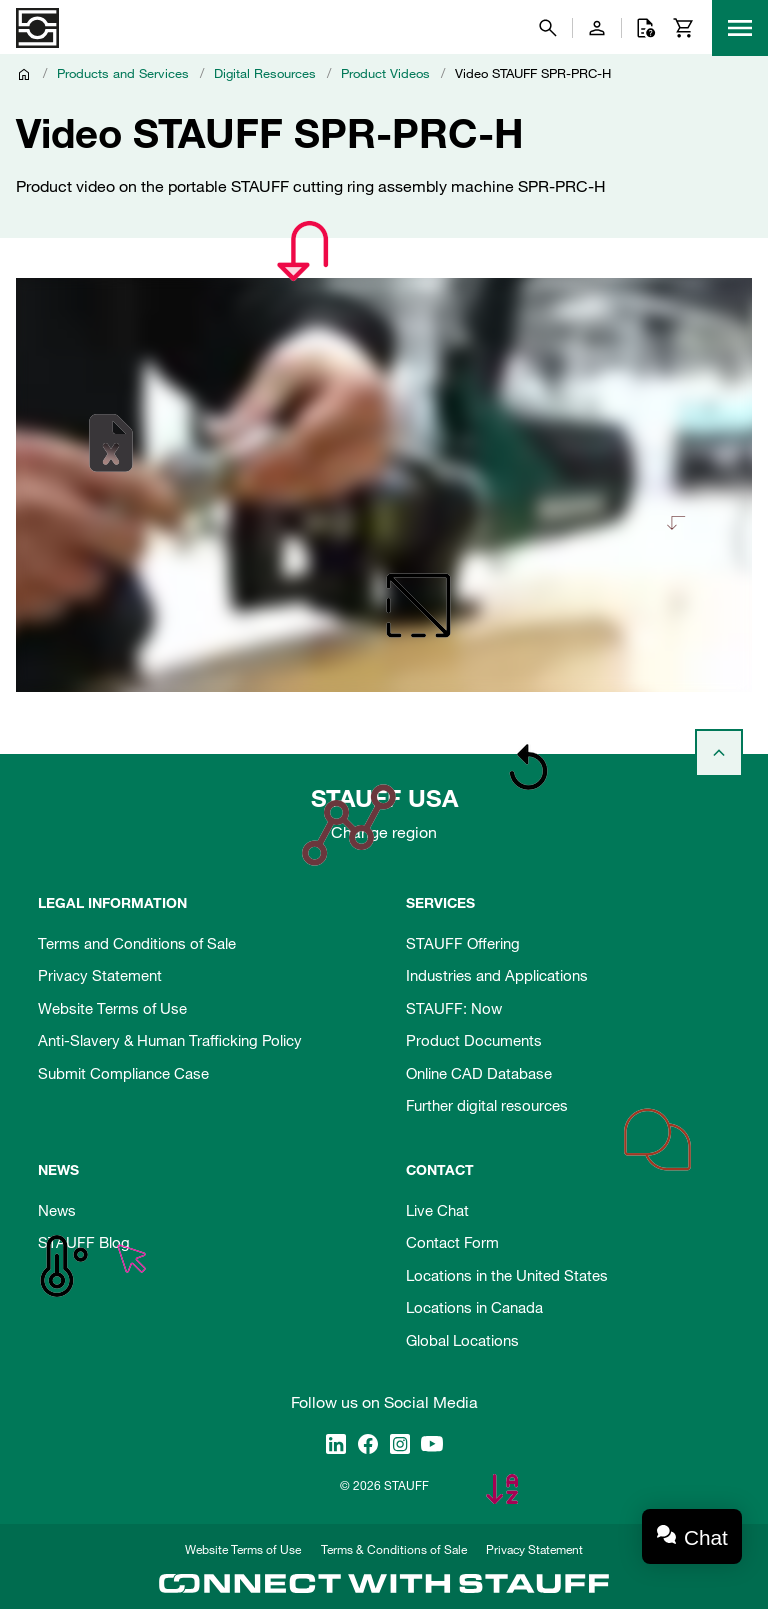 The height and width of the screenshot is (1609, 768). Describe the element at coordinates (503, 1489) in the screenshot. I see `sort alphabetically from A to Z` at that location.